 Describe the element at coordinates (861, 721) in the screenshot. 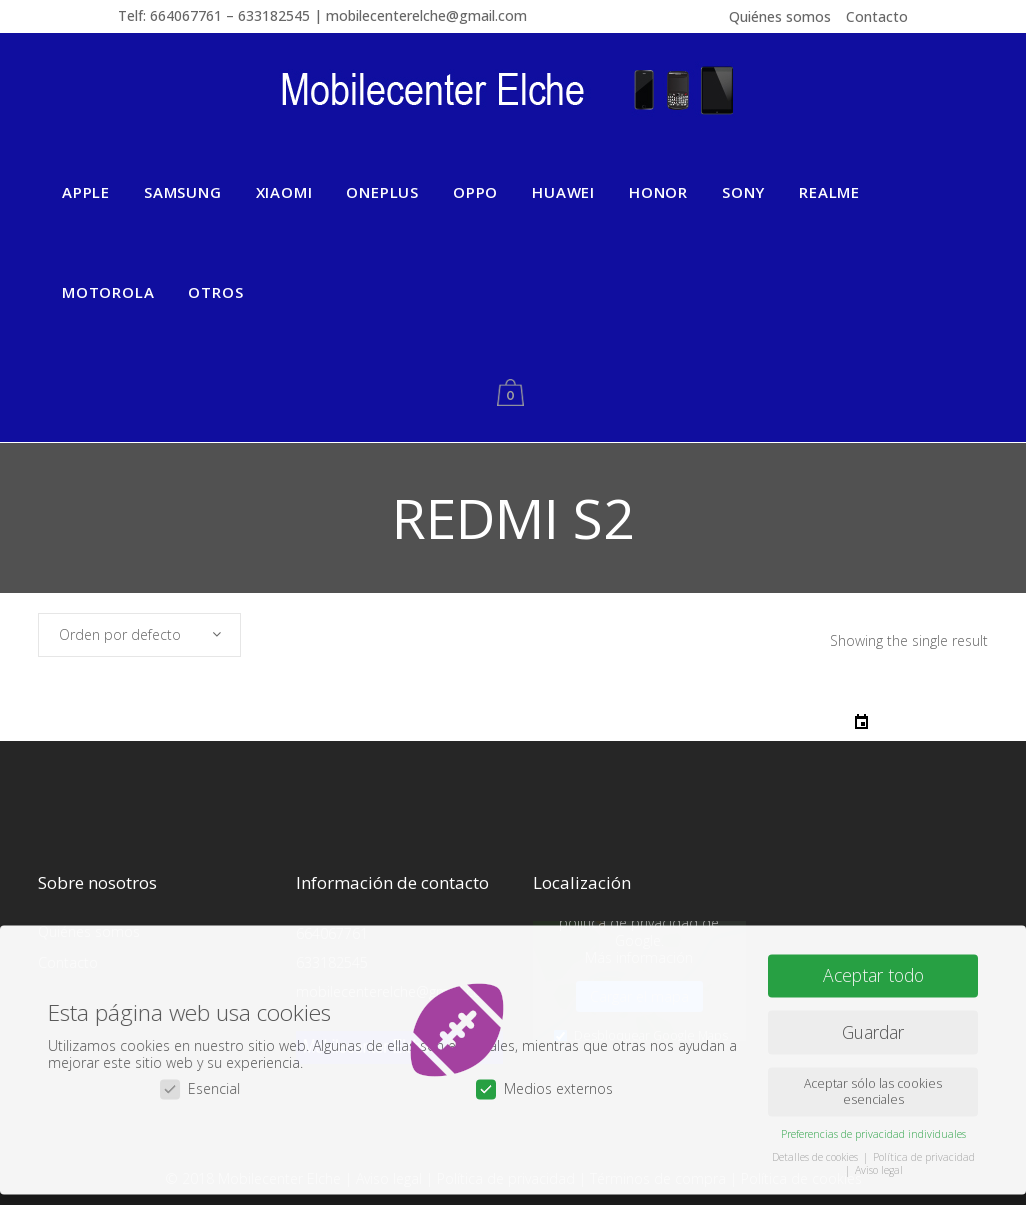

I see `view calendar or scheduled events` at that location.